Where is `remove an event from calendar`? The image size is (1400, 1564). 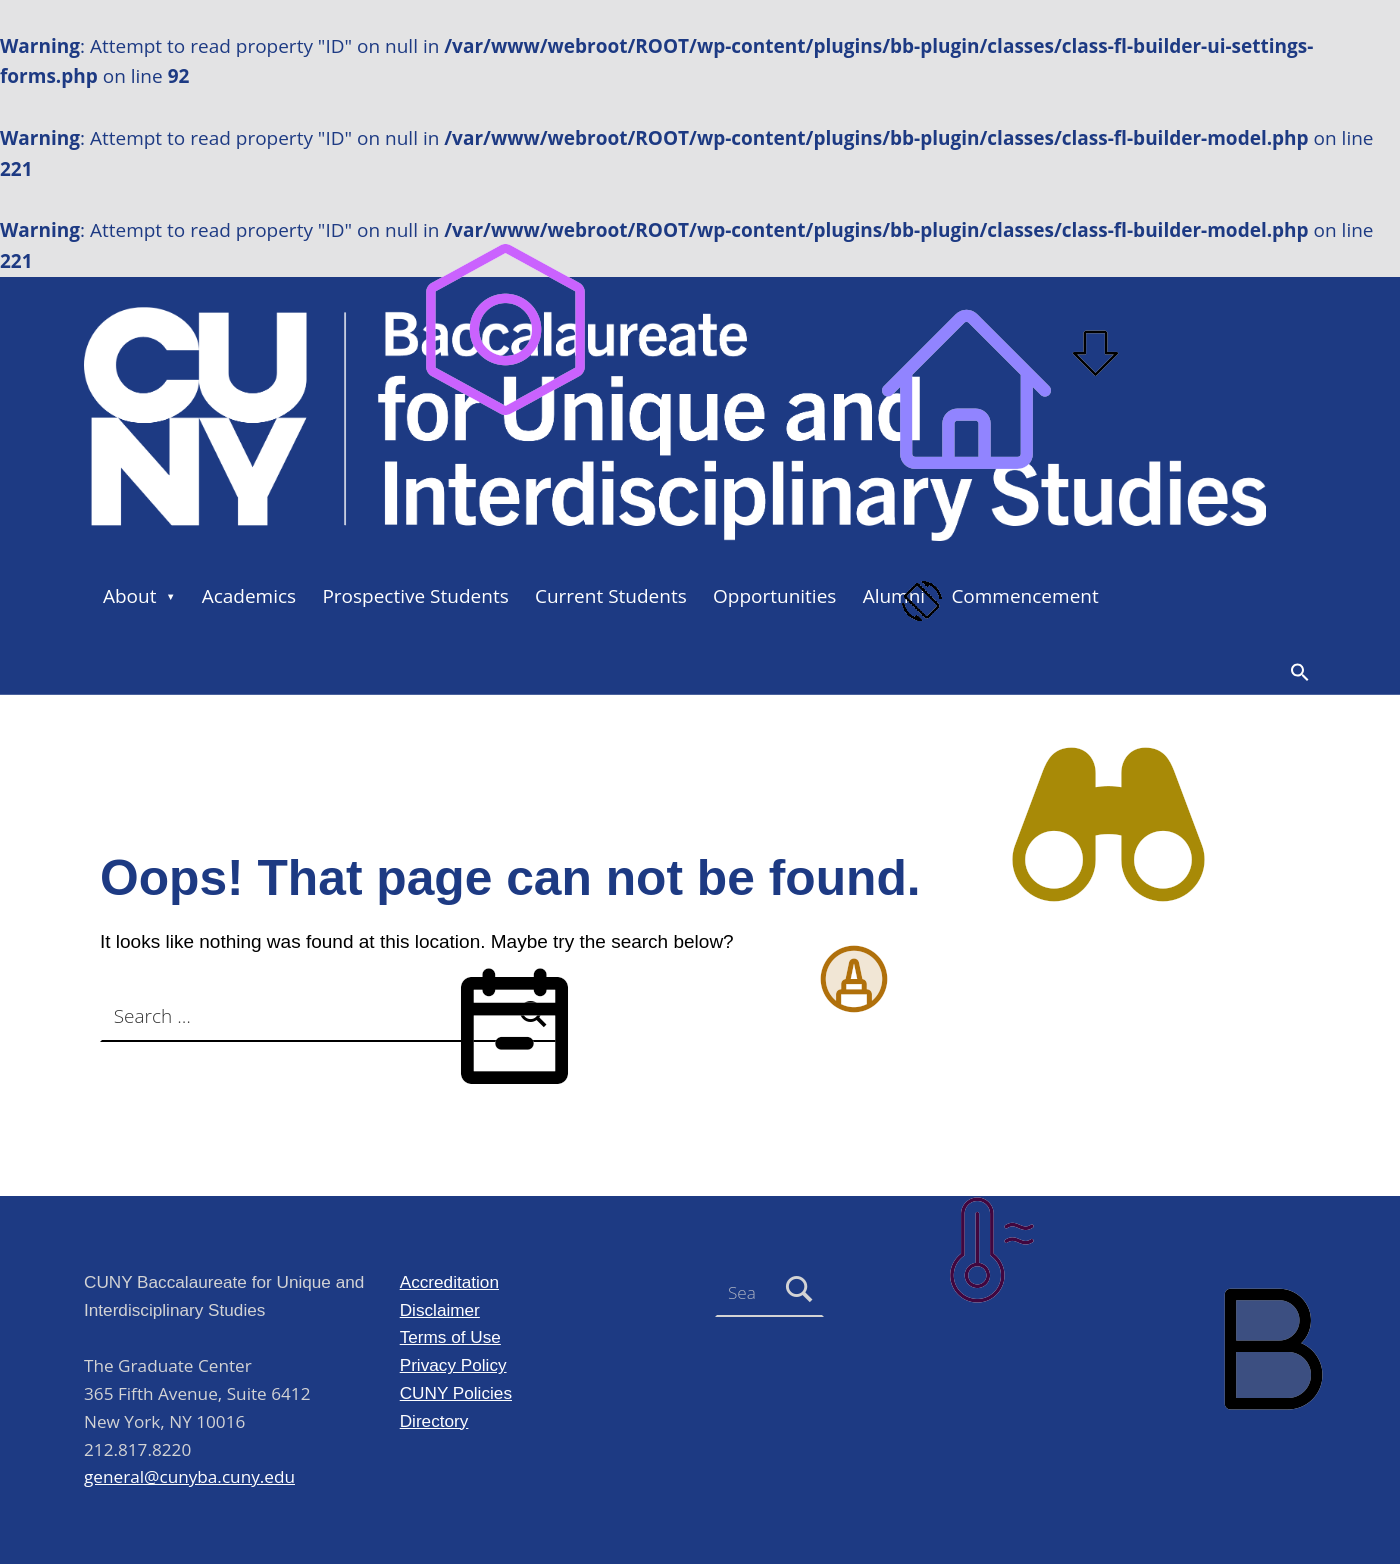 remove an event from calendar is located at coordinates (514, 1030).